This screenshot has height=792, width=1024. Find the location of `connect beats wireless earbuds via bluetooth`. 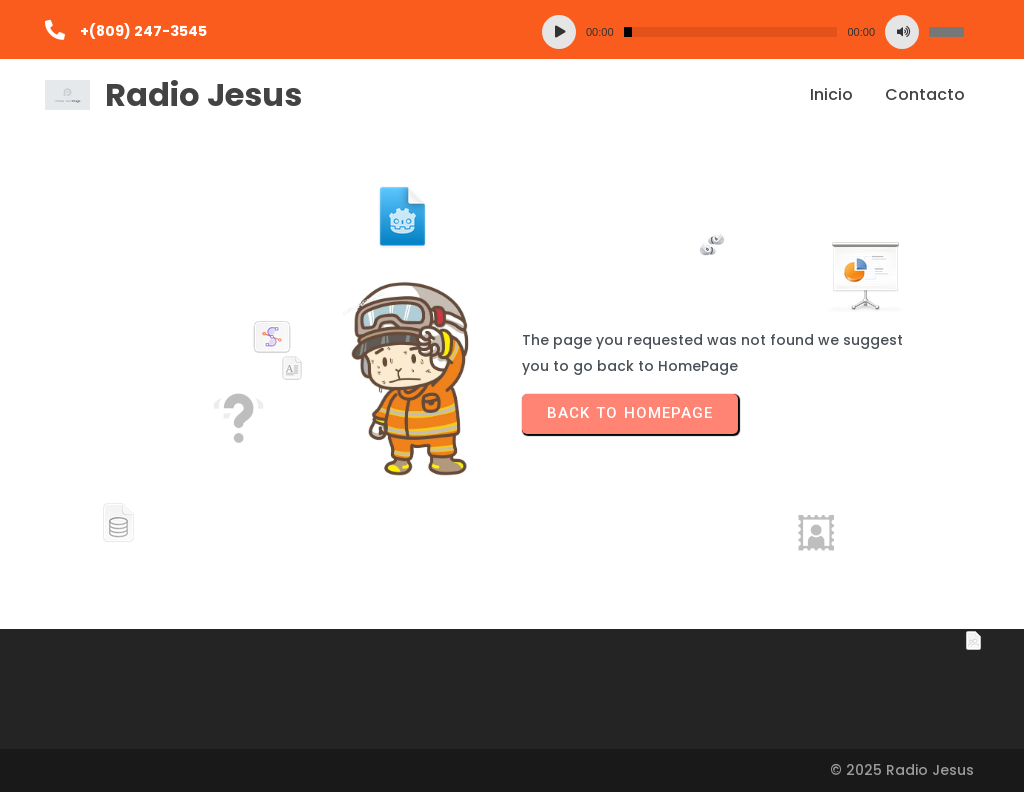

connect beats wireless earbuds via bluetooth is located at coordinates (712, 244).